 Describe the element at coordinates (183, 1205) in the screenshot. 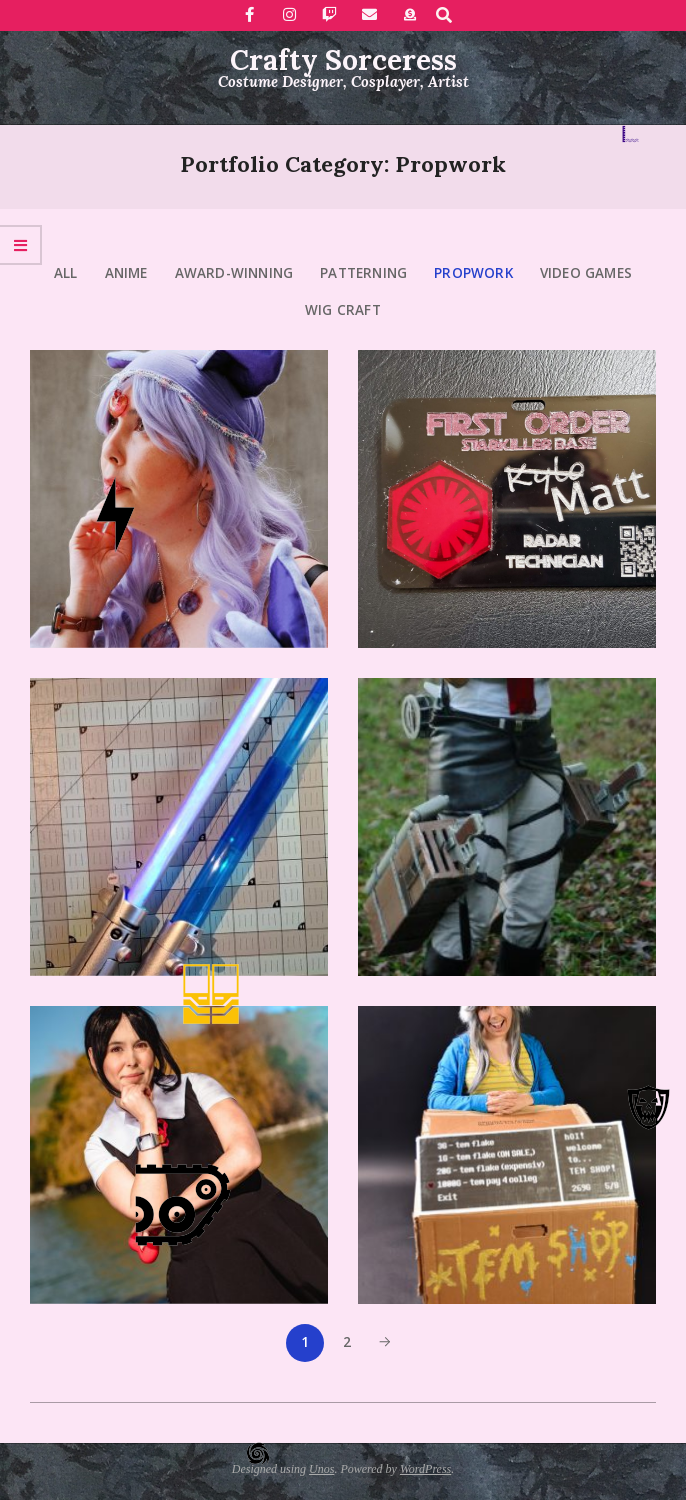

I see `select tank or tracked vehicle in a game` at that location.